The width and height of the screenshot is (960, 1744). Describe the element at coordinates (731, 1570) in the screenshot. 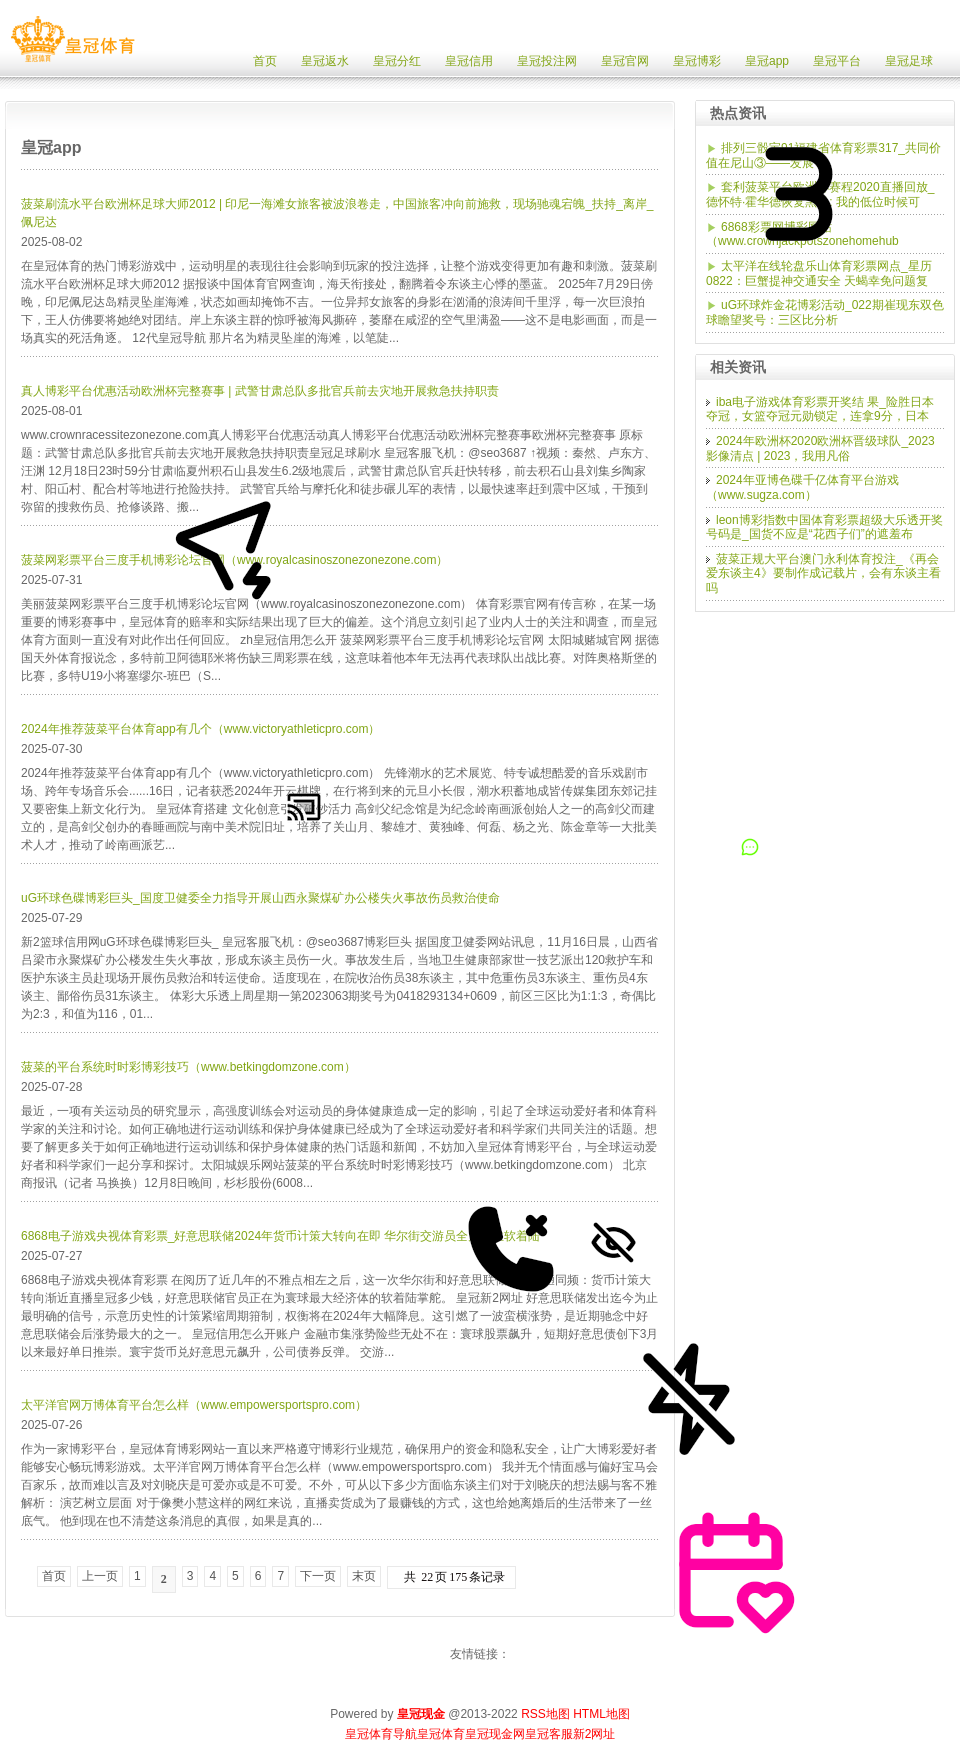

I see `view favorite or loved events` at that location.